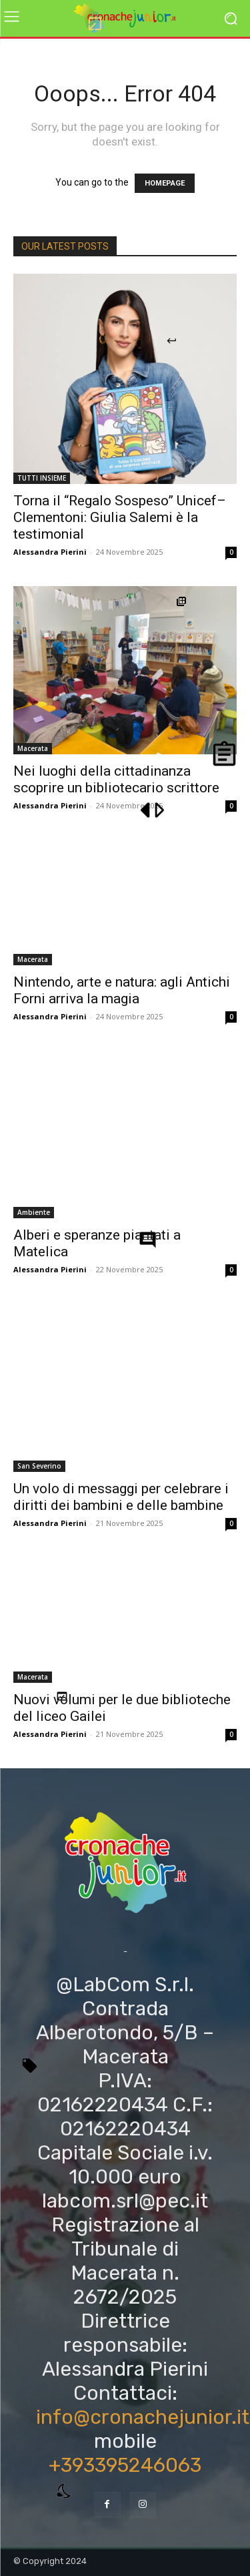 Image resolution: width=250 pixels, height=2576 pixels. I want to click on indicates a verified domain or website, so click(62, 1696).